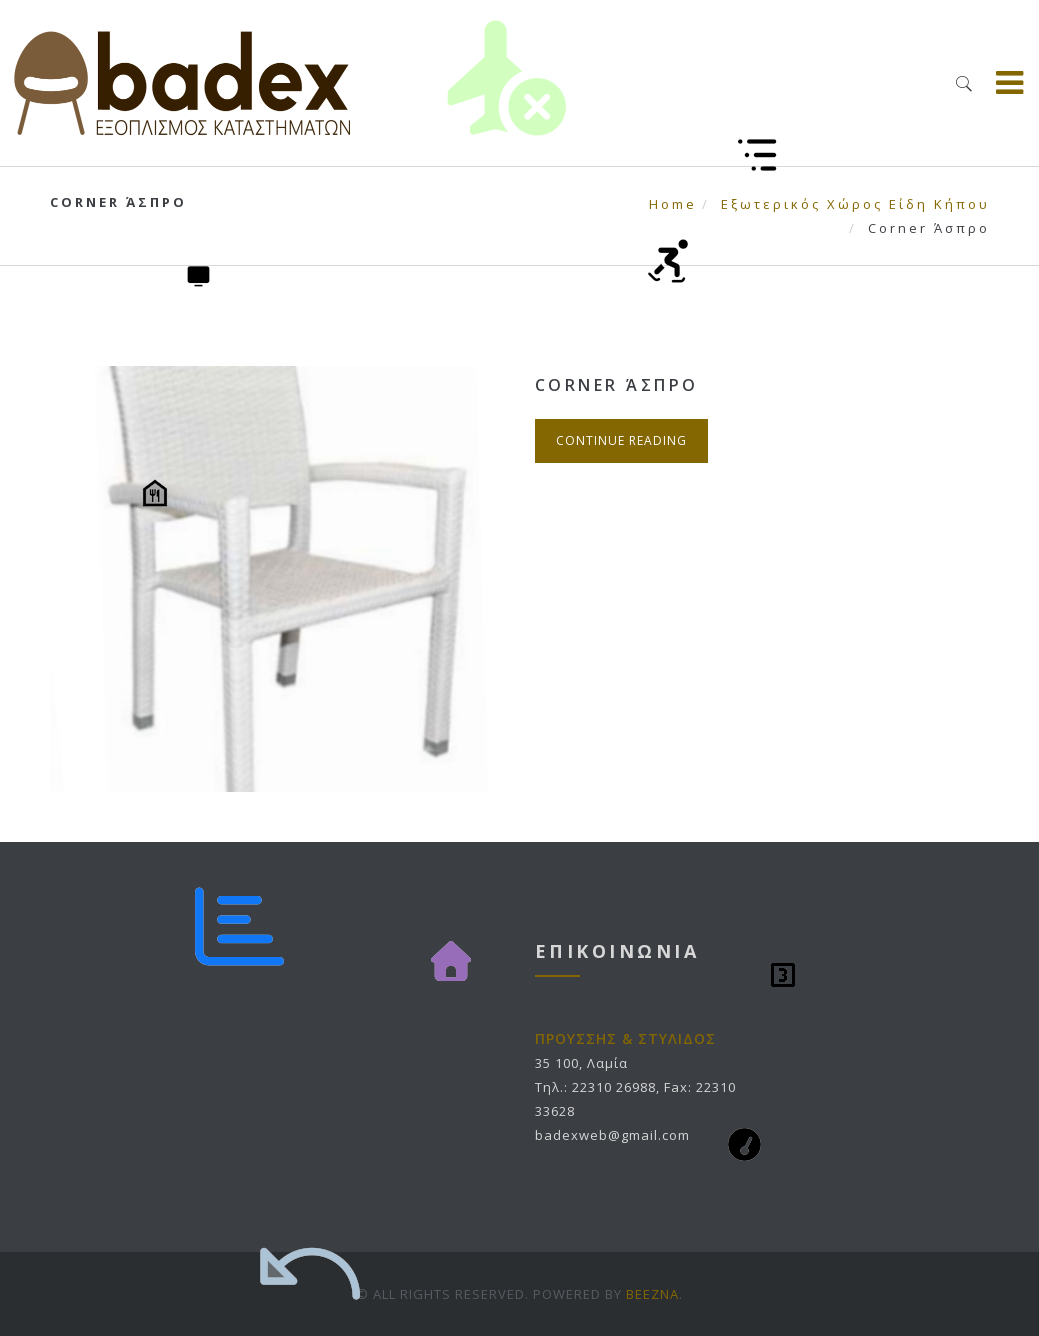  What do you see at coordinates (756, 155) in the screenshot?
I see `view hierarchical list or tree structure` at bounding box center [756, 155].